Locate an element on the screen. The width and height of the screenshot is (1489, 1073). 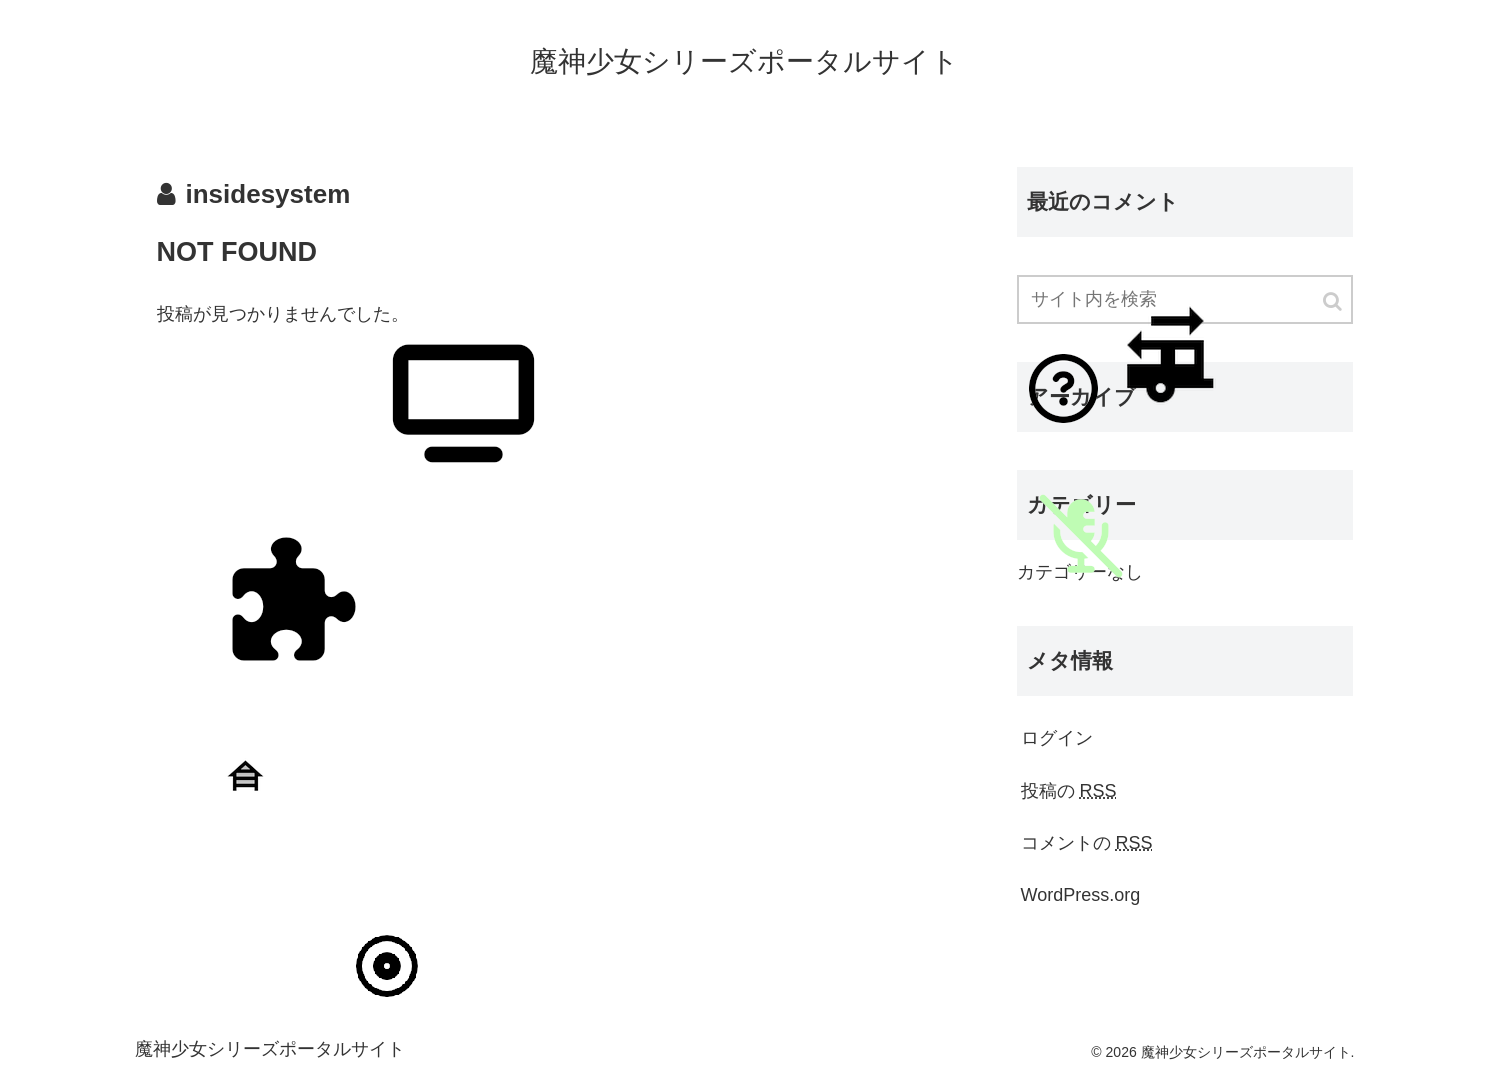
mute microphone is located at coordinates (1081, 536).